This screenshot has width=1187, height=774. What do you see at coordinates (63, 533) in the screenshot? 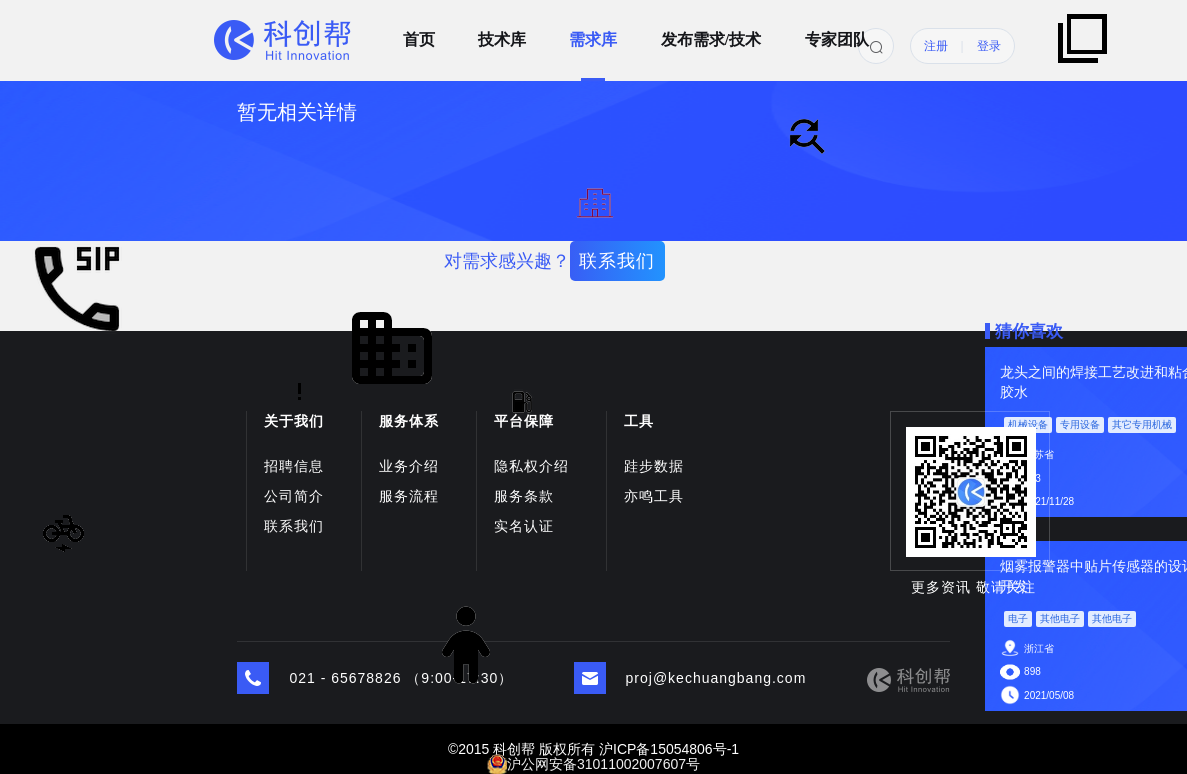
I see `find nearby electric bike rentals` at bounding box center [63, 533].